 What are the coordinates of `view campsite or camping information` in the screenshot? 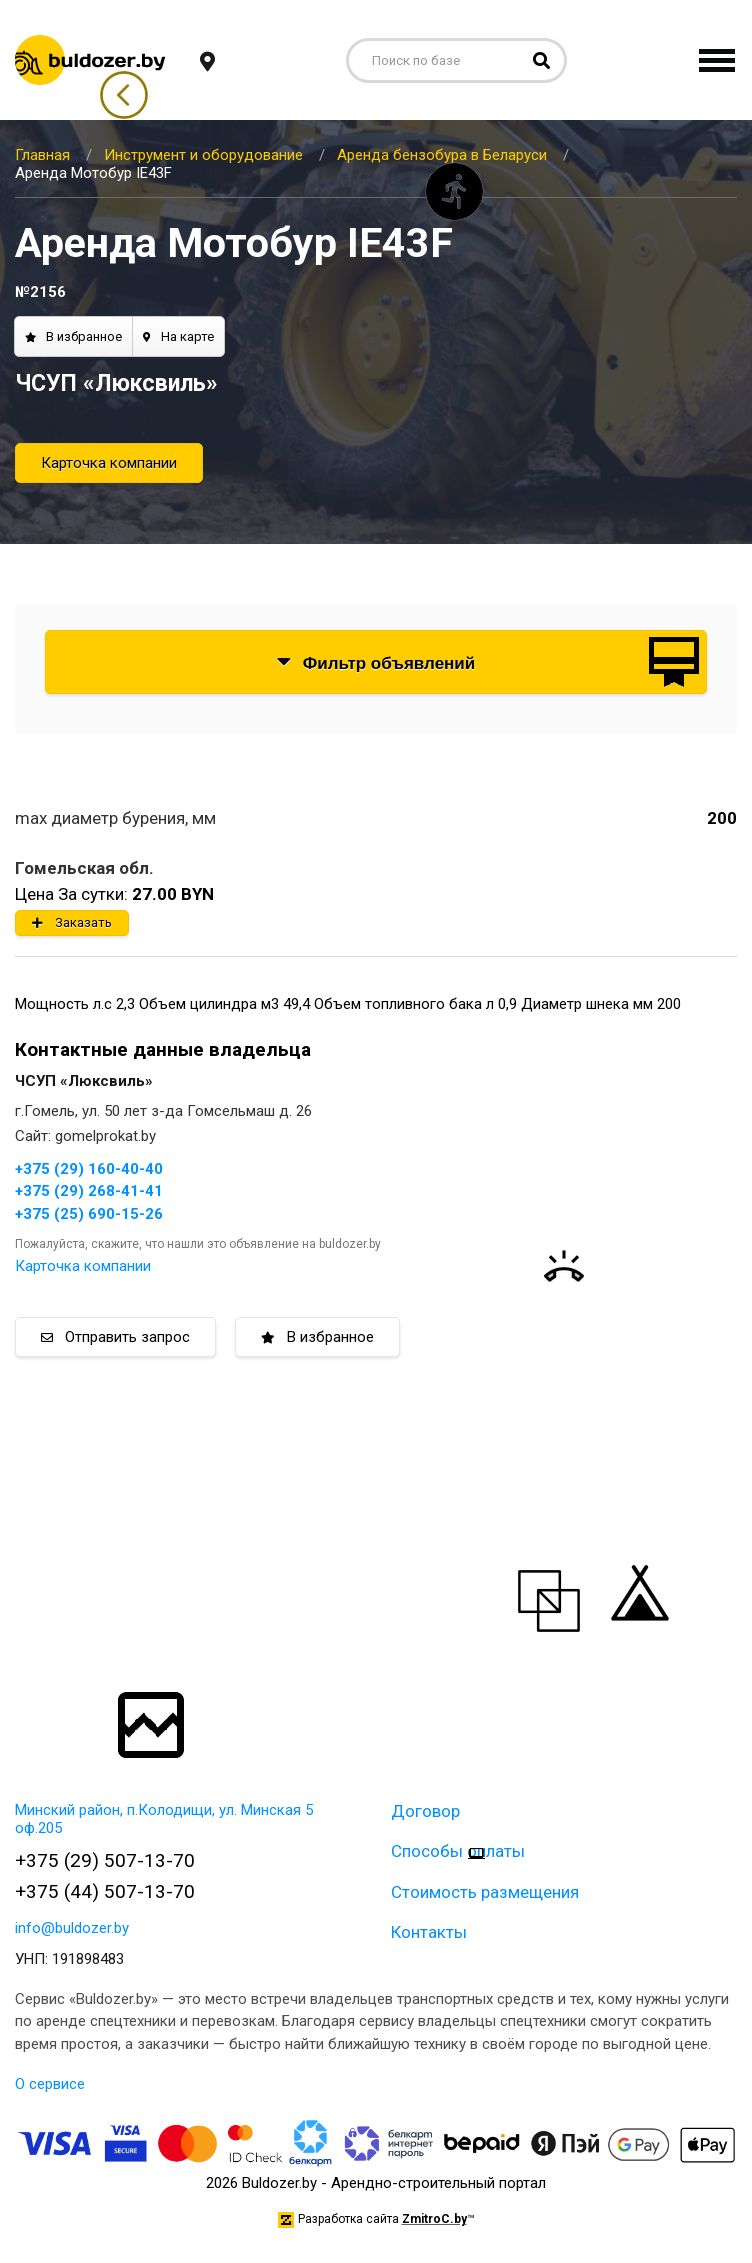 It's located at (640, 1596).